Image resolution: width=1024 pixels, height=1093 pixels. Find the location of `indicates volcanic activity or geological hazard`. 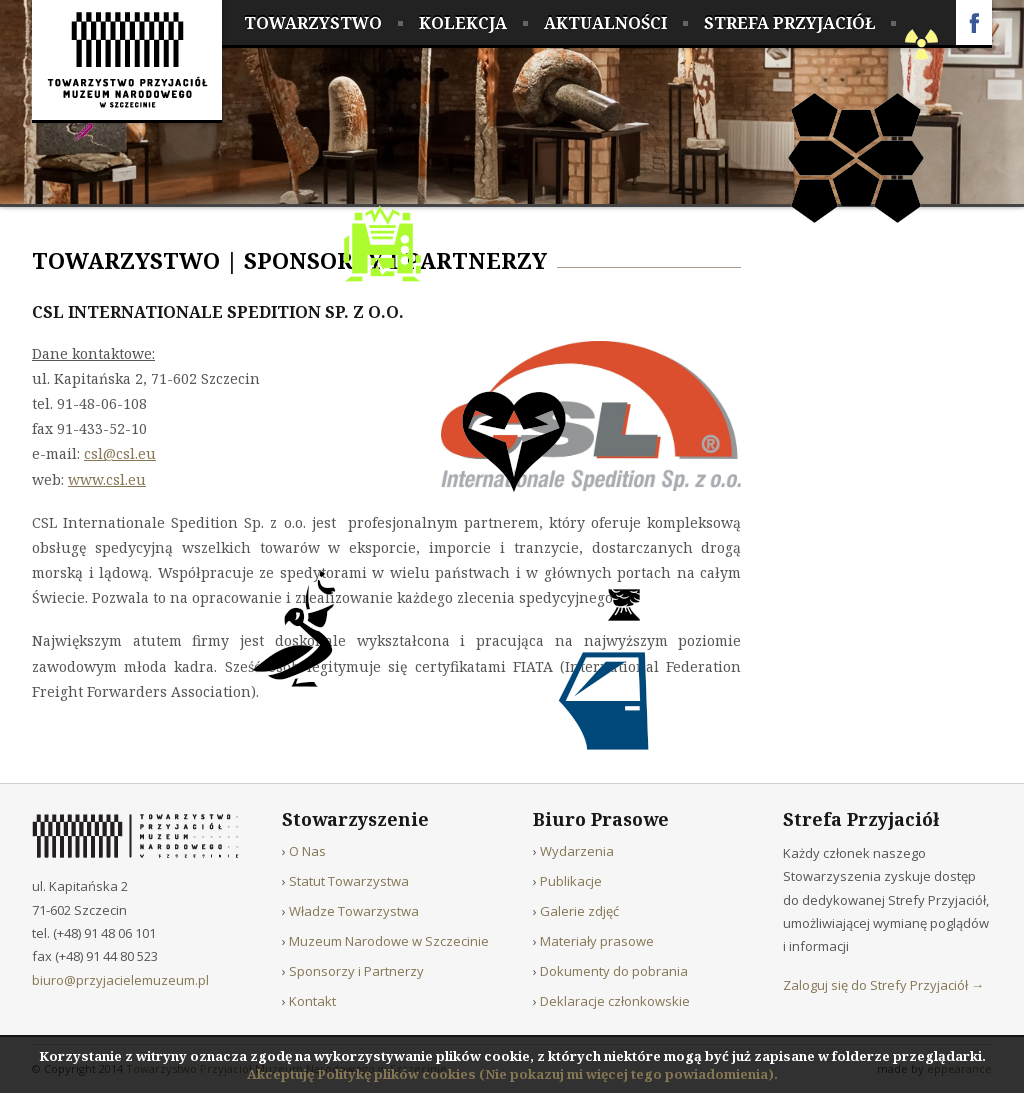

indicates volcanic activity or geological hazard is located at coordinates (624, 605).